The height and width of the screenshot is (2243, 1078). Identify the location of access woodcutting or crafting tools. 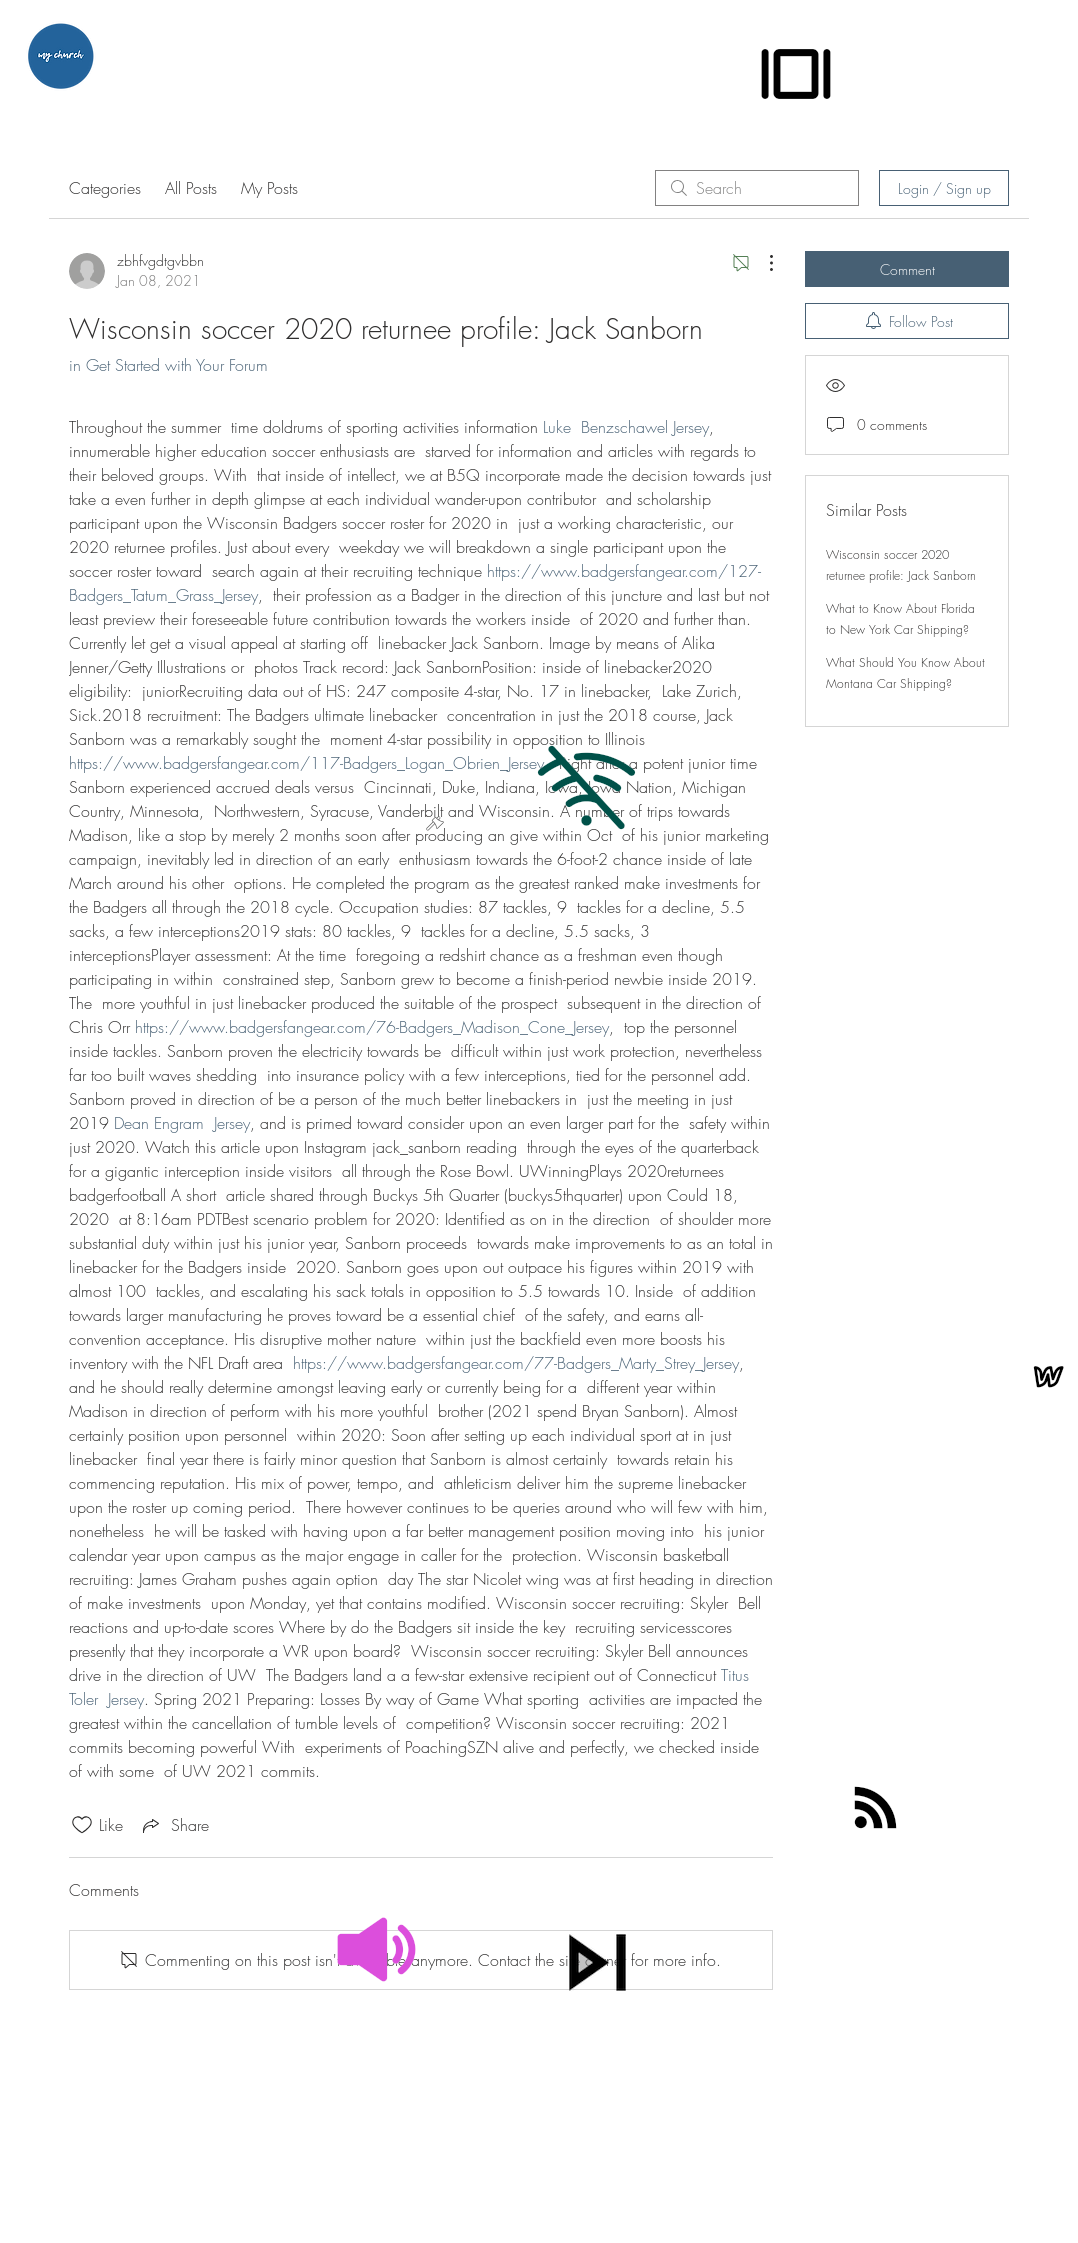
(435, 824).